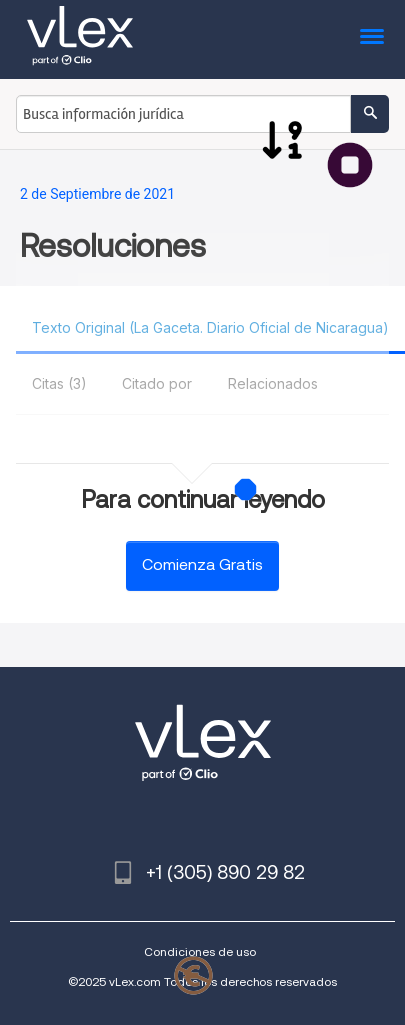  What do you see at coordinates (350, 165) in the screenshot?
I see `stop playback or recording` at bounding box center [350, 165].